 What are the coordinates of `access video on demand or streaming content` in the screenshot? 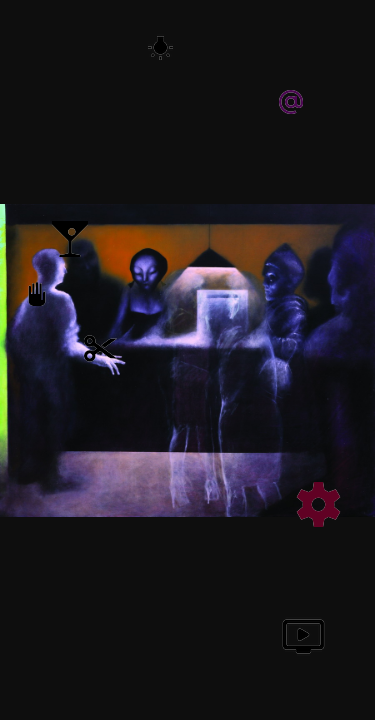 It's located at (303, 636).